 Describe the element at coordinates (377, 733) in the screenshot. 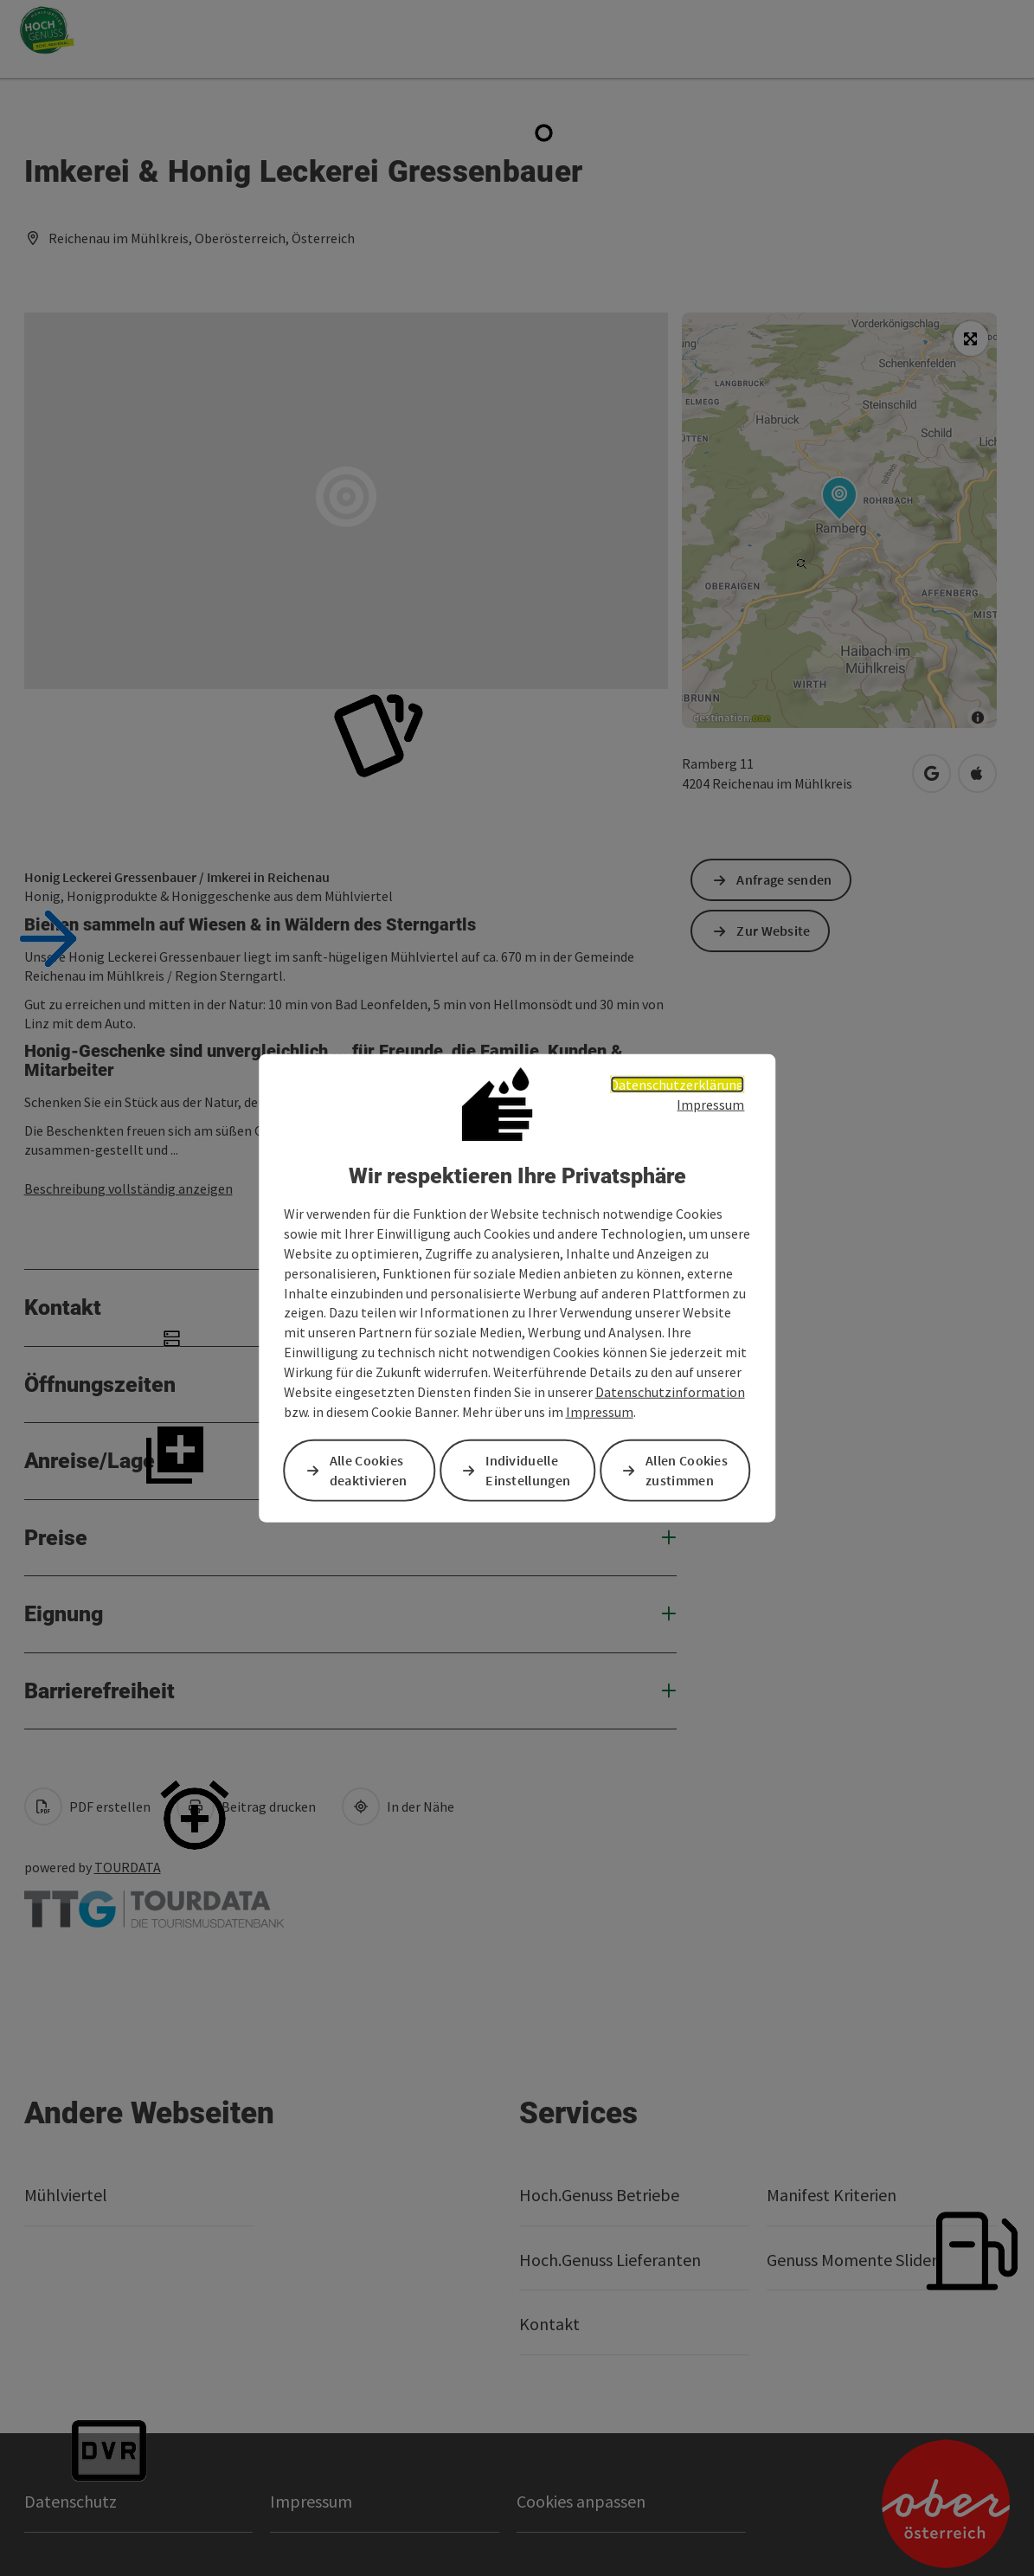

I see `view your saved cards or card collection` at that location.